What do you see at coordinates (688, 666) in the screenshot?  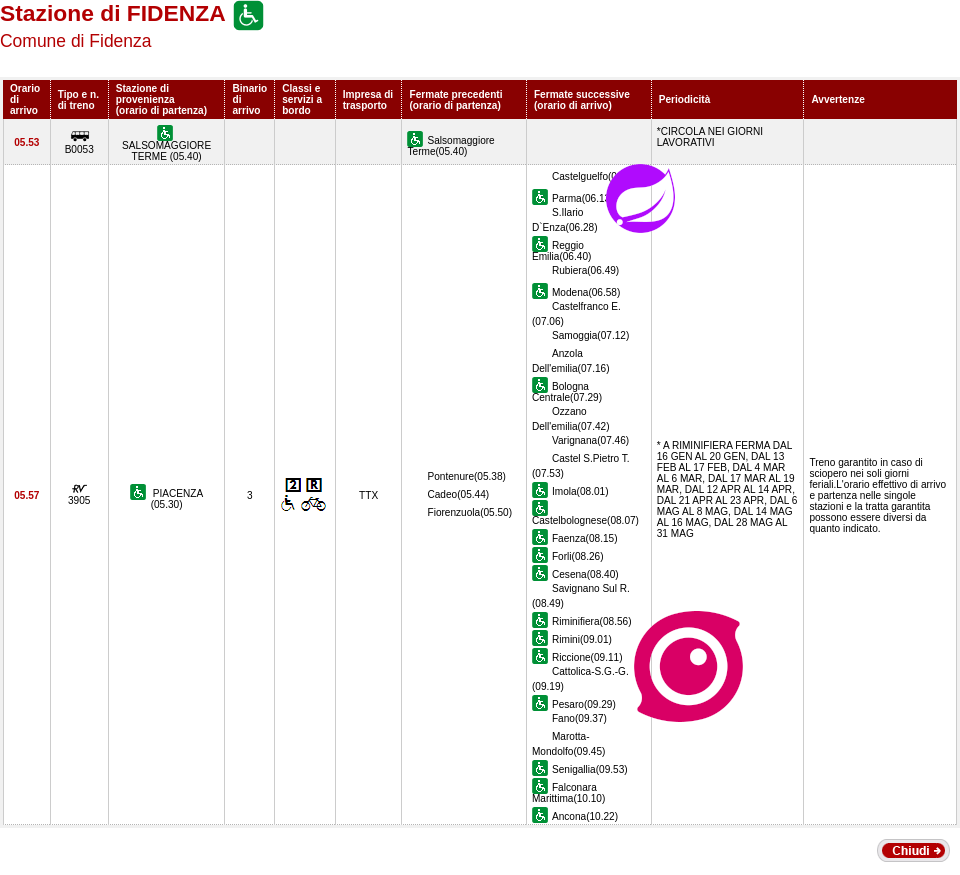 I see `open the Insta360 camera app` at bounding box center [688, 666].